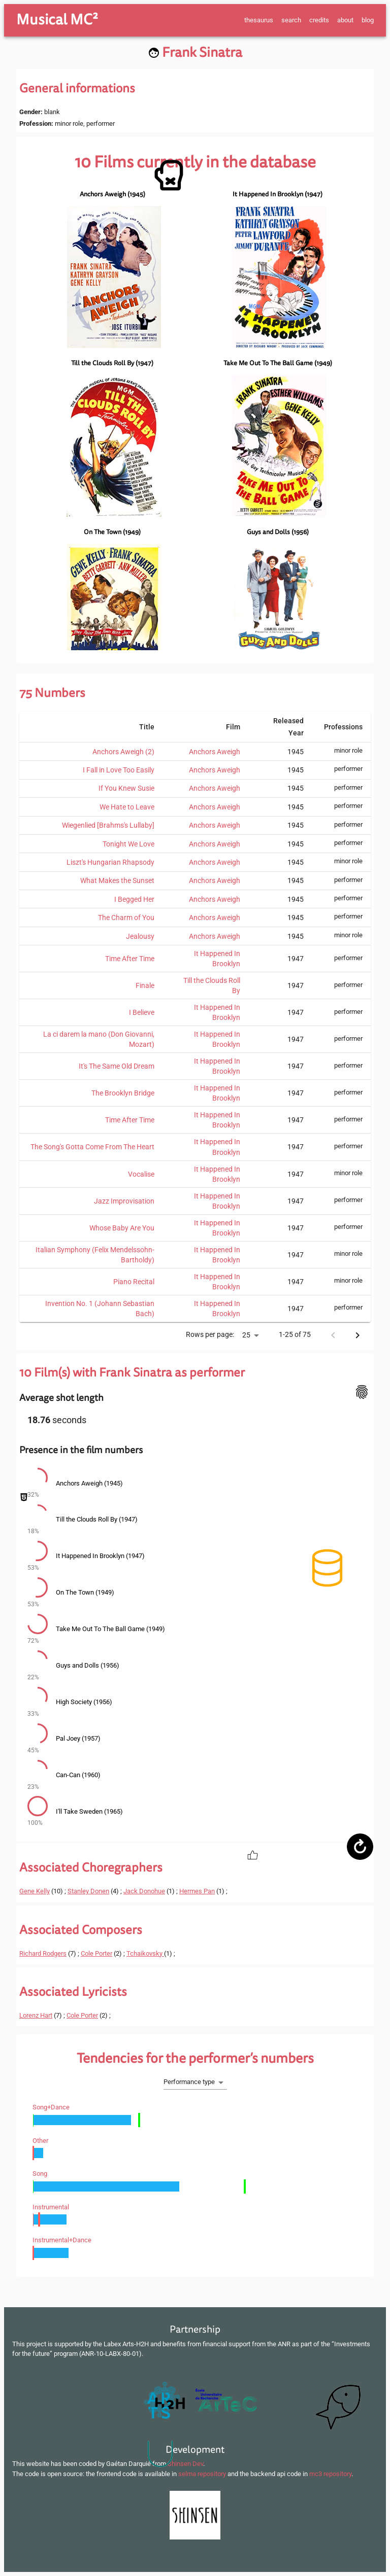  What do you see at coordinates (362, 1392) in the screenshot?
I see `authenticate with fingerprint` at bounding box center [362, 1392].